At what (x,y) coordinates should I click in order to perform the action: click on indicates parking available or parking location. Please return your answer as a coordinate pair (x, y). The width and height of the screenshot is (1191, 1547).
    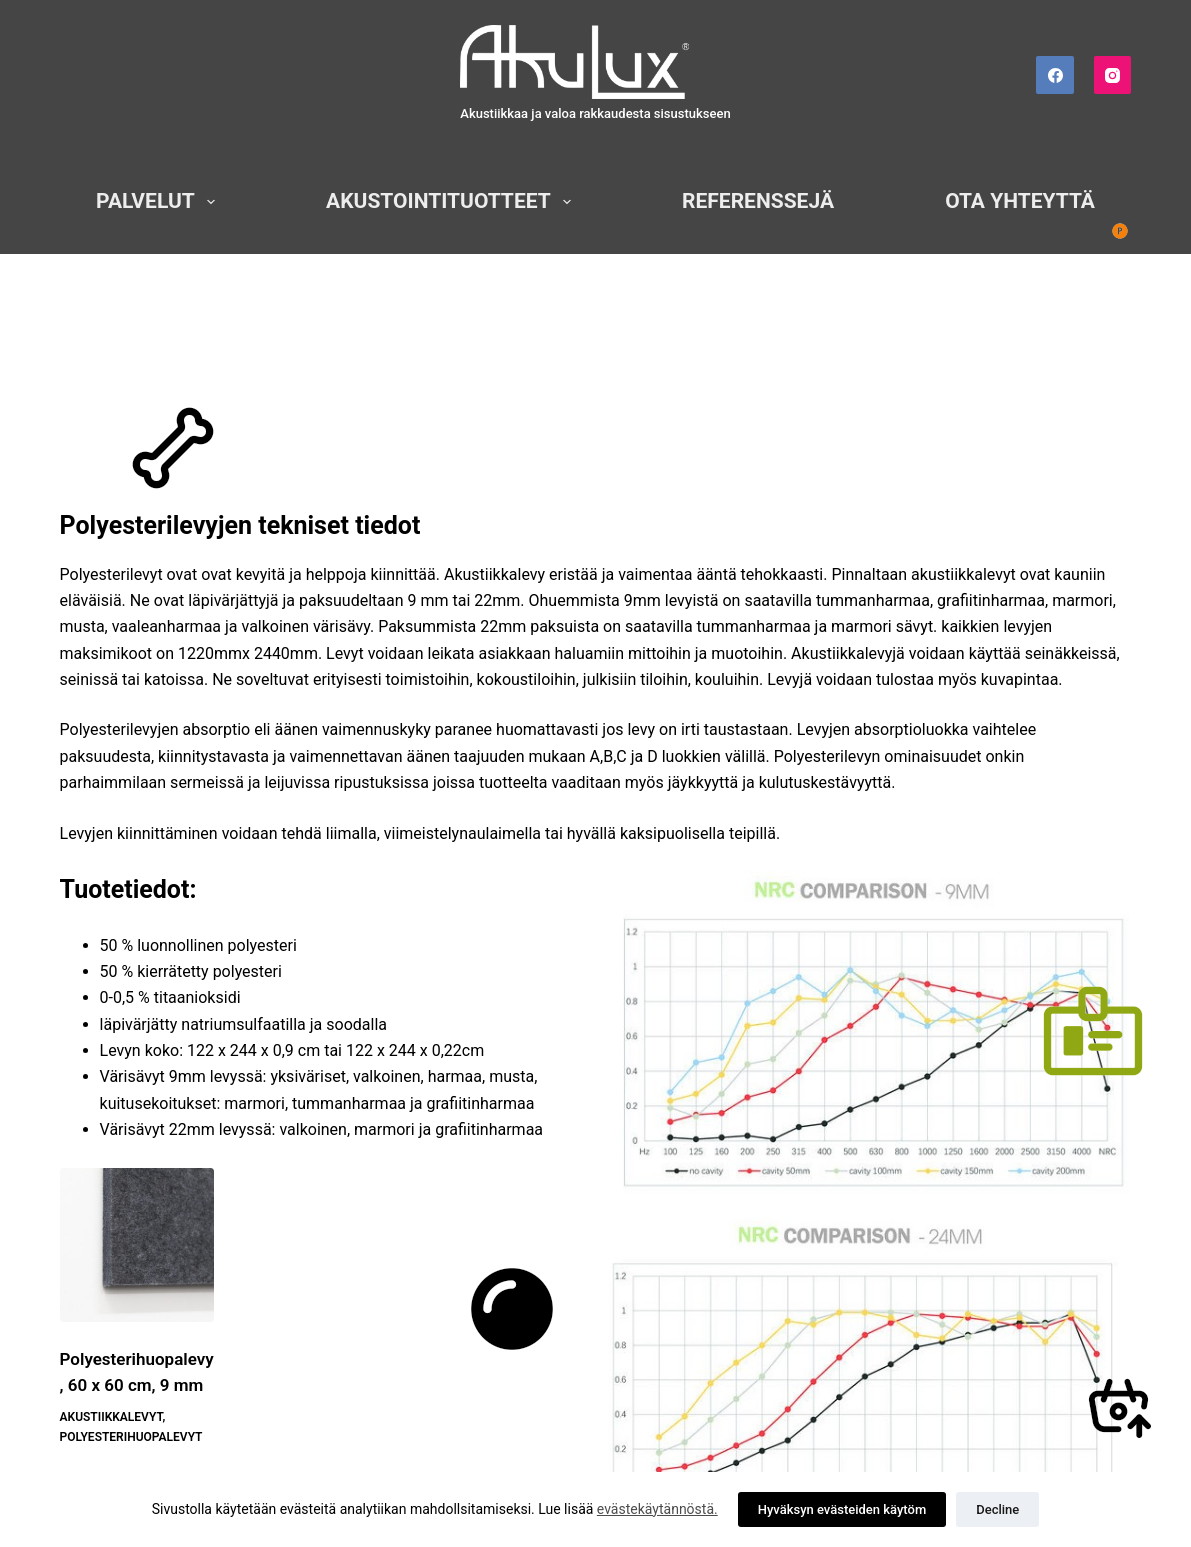
    Looking at the image, I should click on (1120, 231).